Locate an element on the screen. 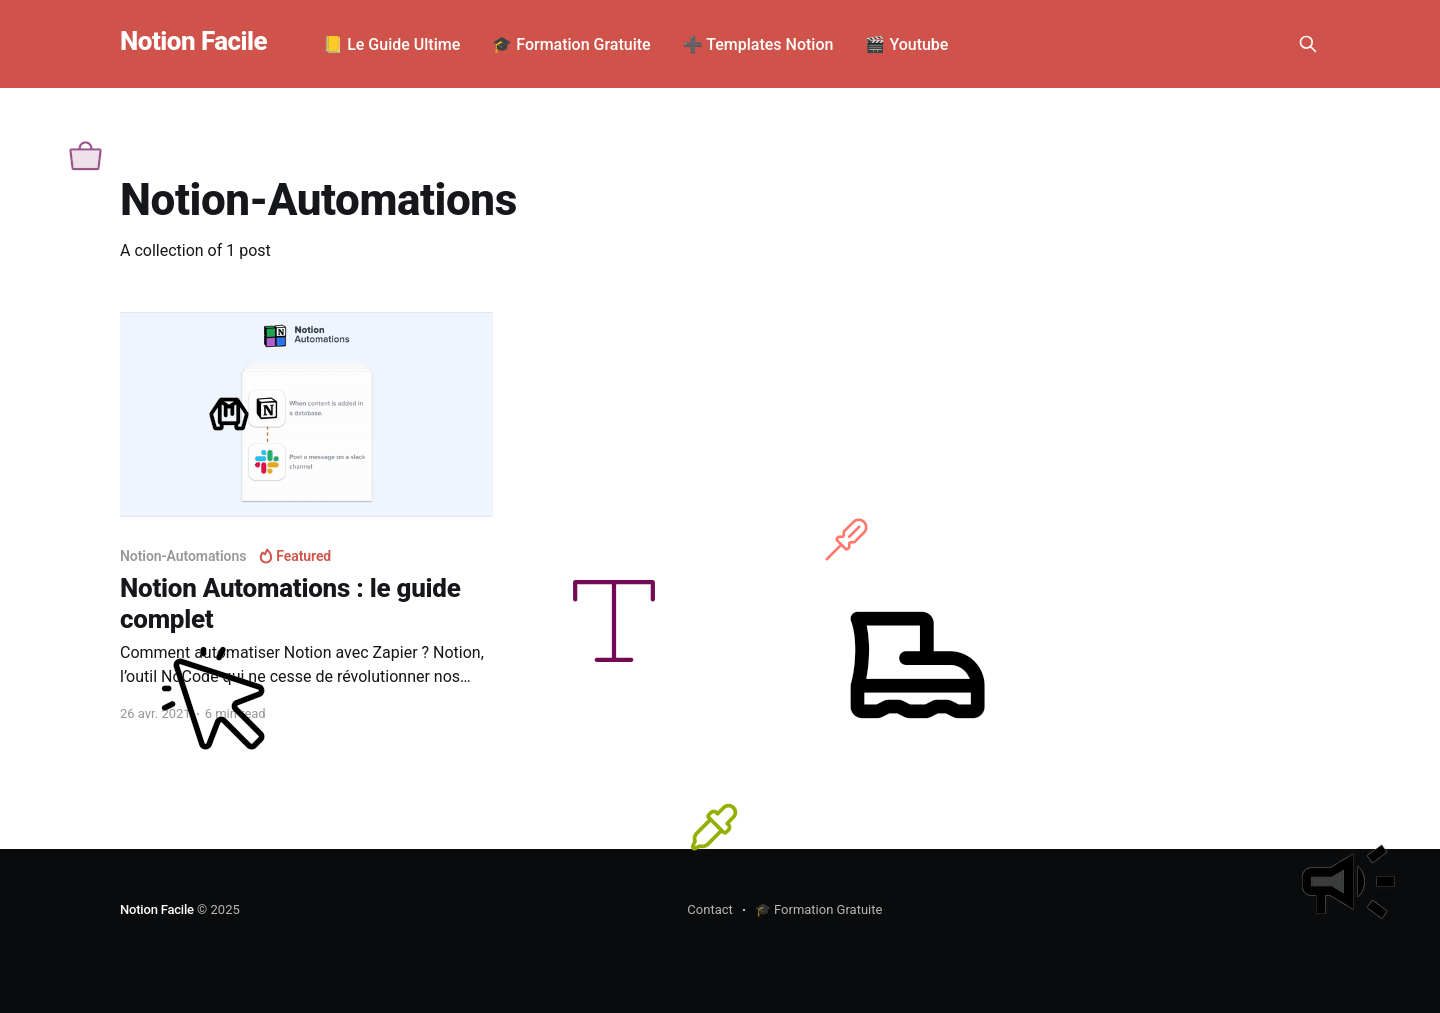 The image size is (1440, 1013). make an announcement or broadcast is located at coordinates (1348, 881).